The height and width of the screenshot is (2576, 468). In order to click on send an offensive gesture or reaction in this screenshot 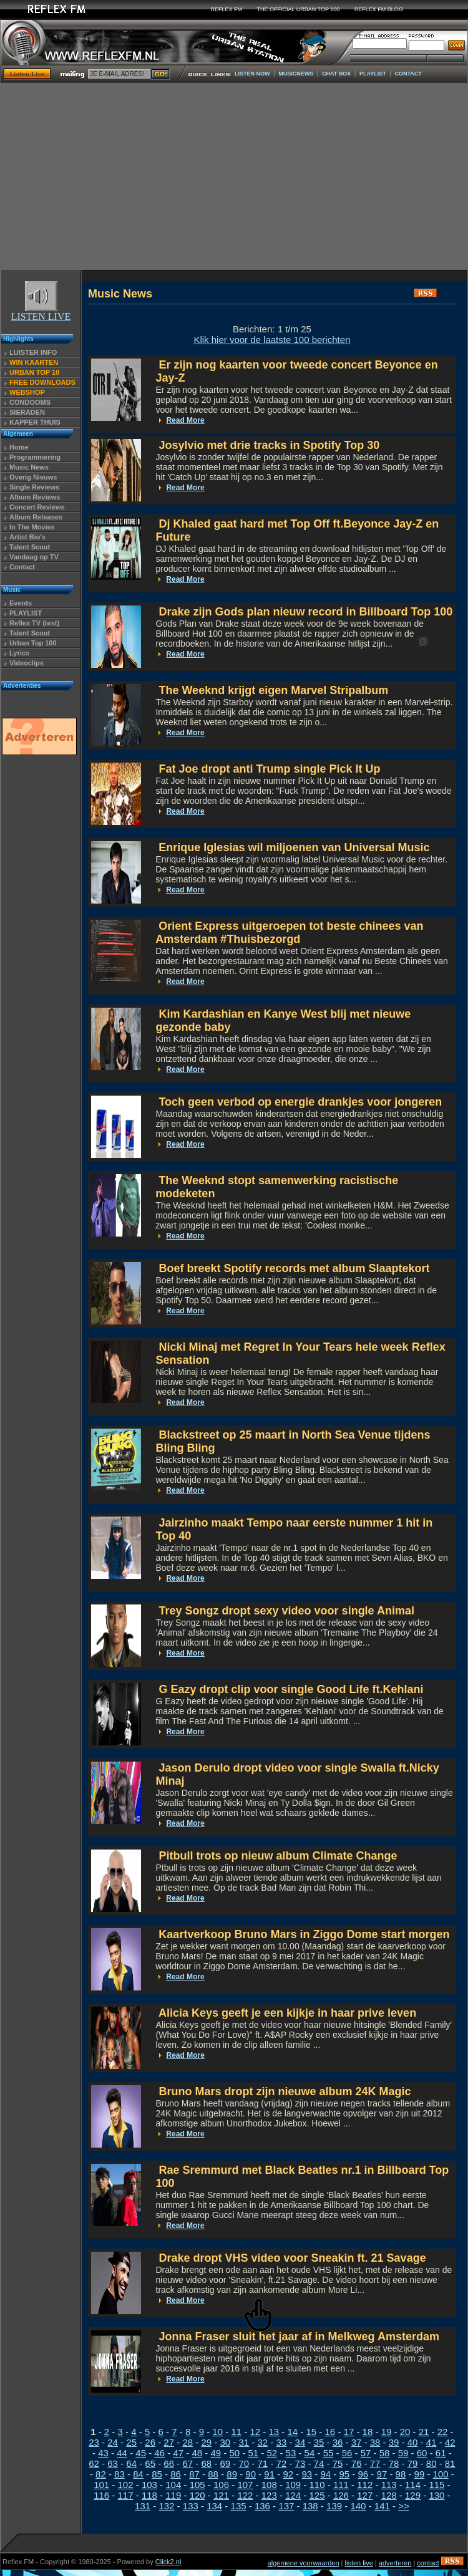, I will do `click(258, 2315)`.